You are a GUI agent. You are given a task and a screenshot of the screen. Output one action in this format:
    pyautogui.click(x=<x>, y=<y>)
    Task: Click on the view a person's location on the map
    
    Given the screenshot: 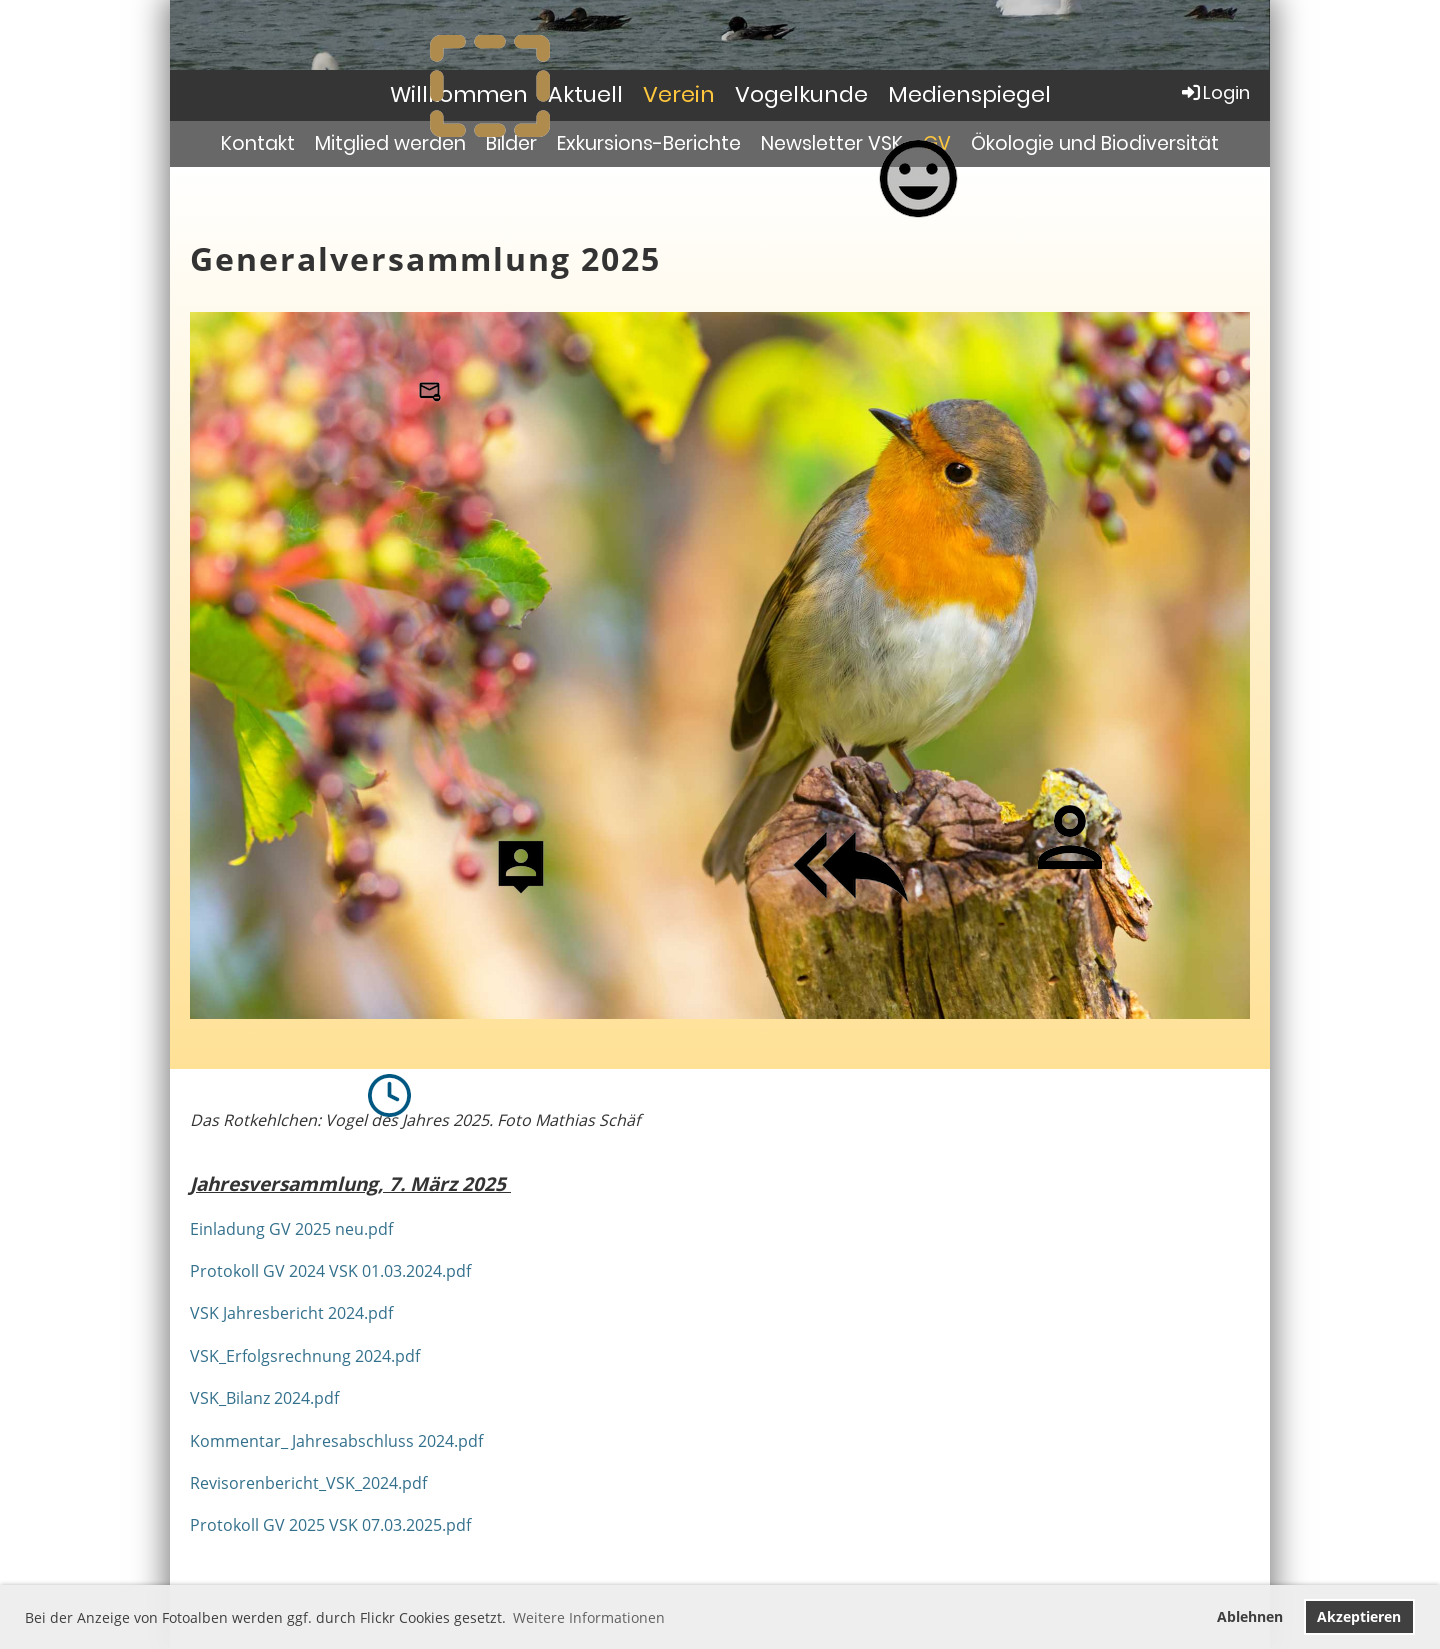 What is the action you would take?
    pyautogui.click(x=521, y=866)
    